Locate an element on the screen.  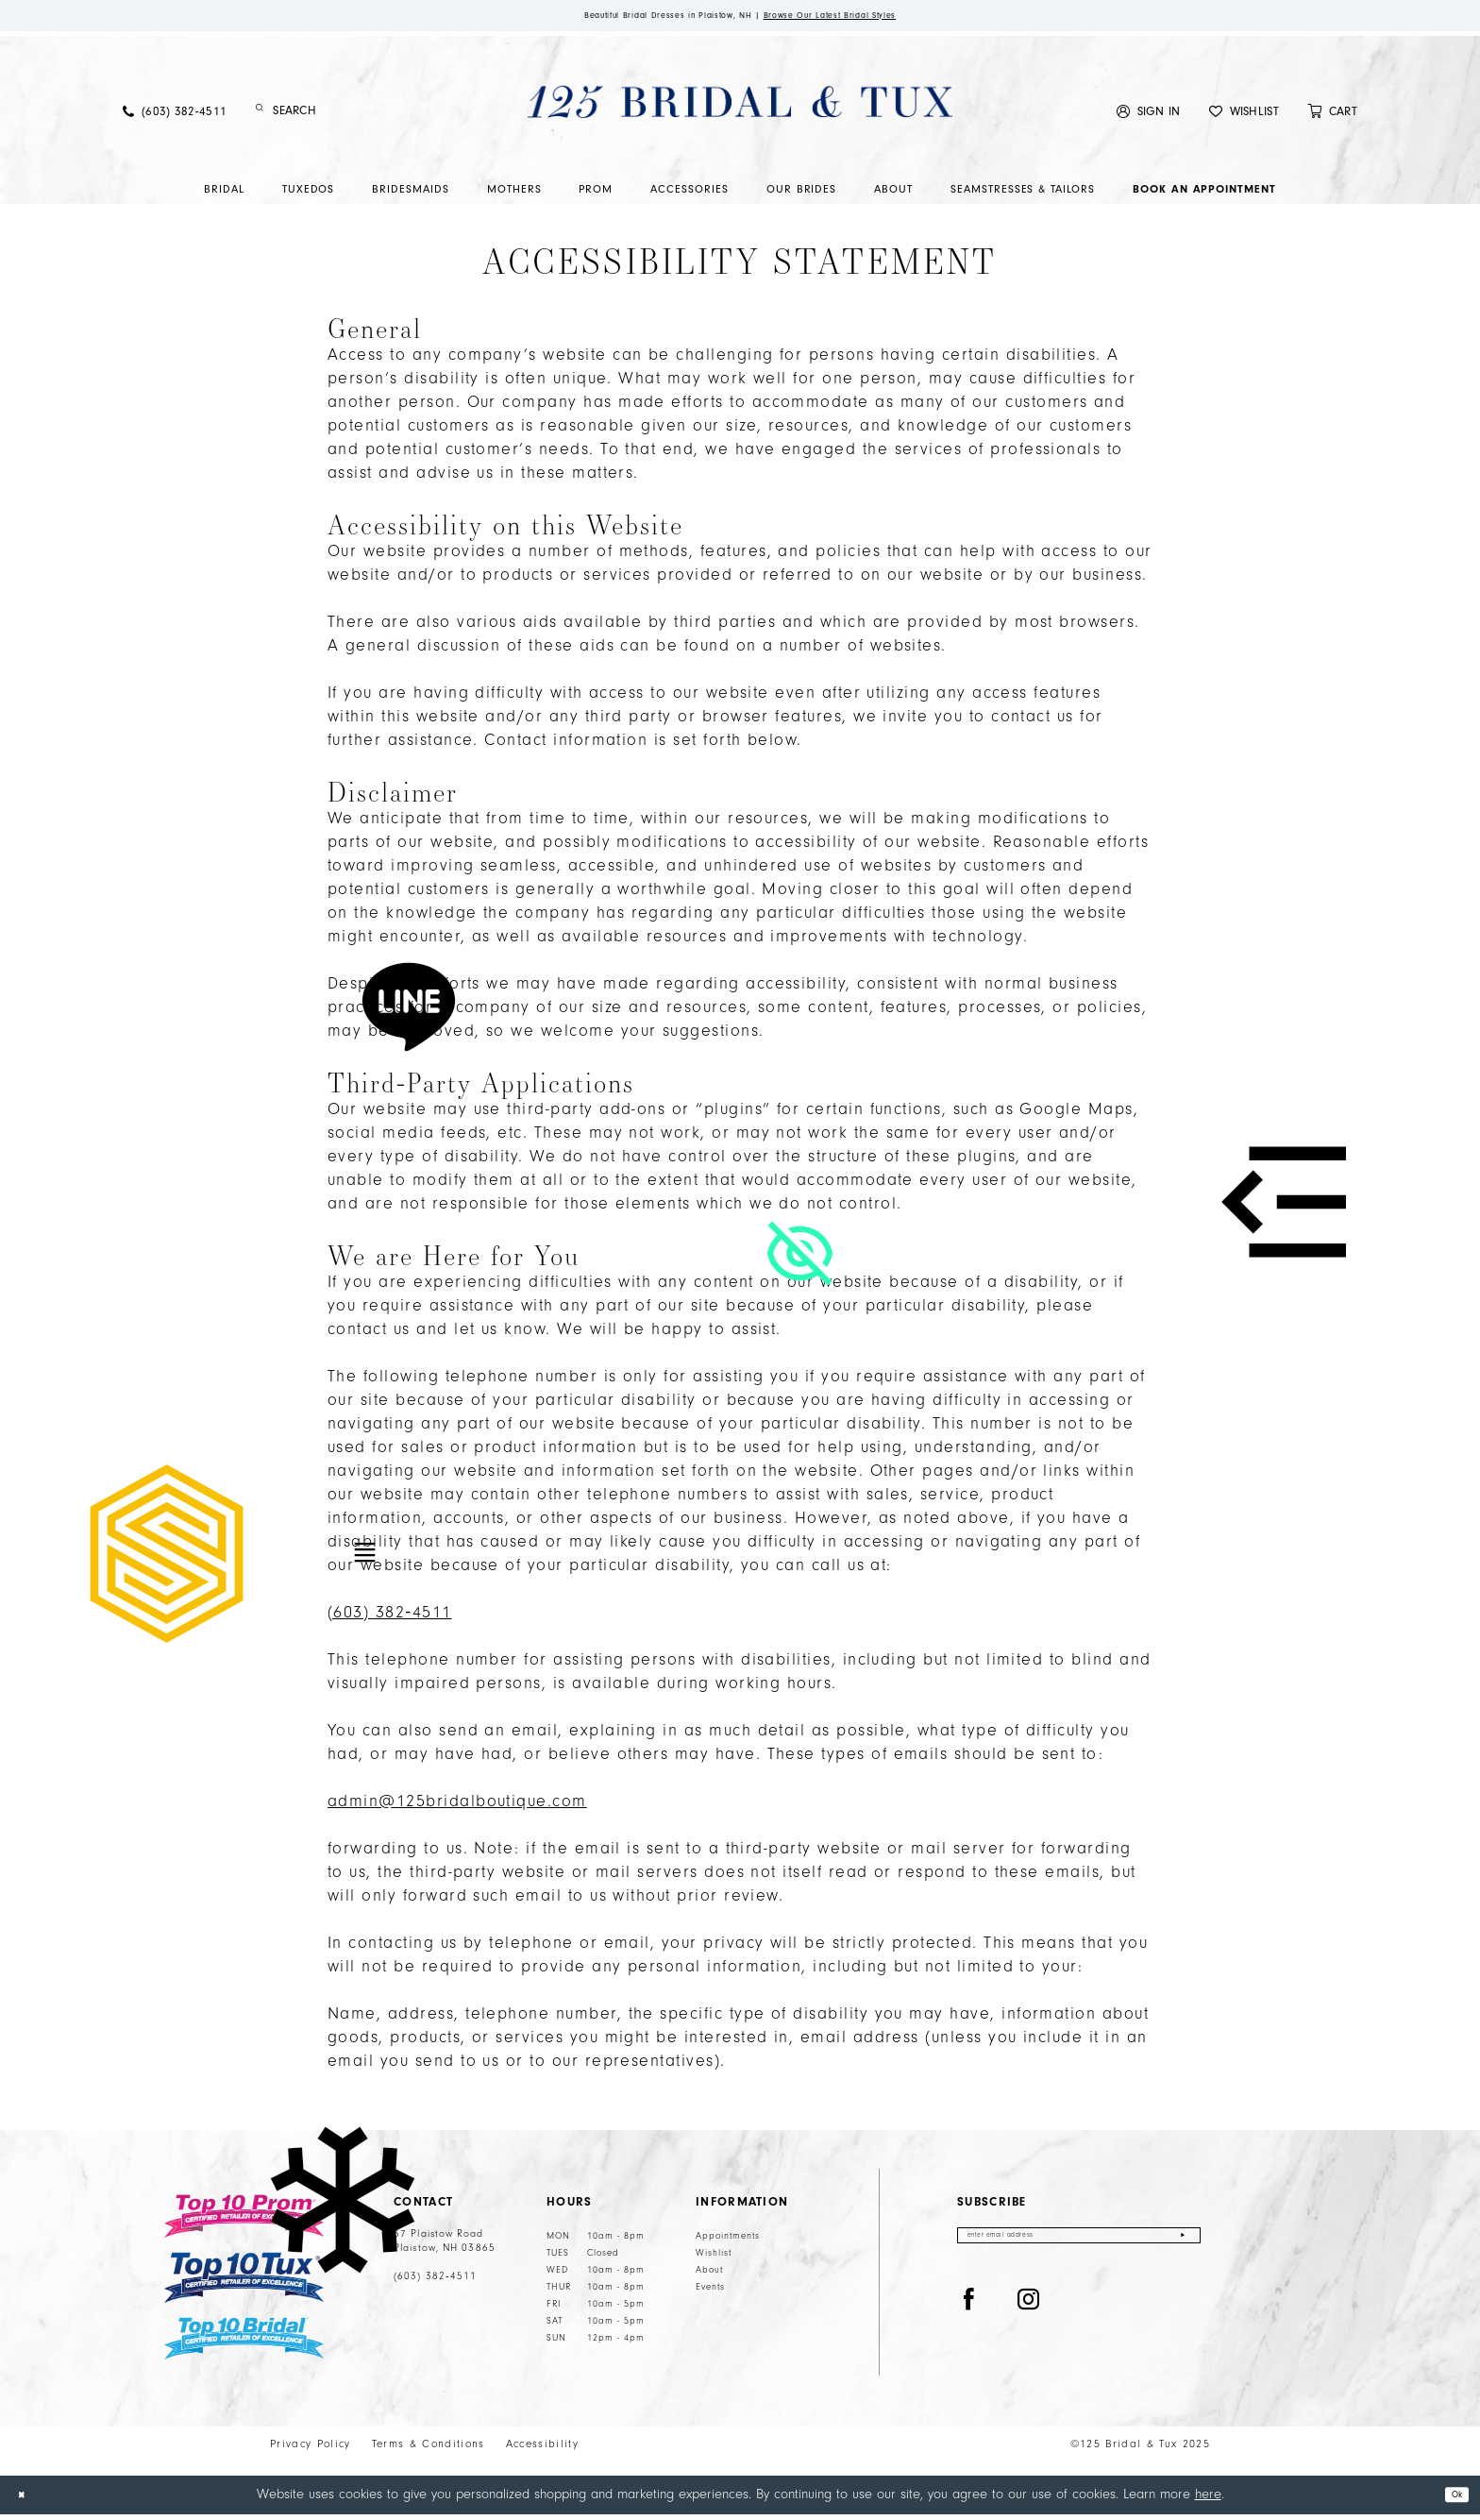
collapse the sidebar menu is located at coordinates (1284, 1202).